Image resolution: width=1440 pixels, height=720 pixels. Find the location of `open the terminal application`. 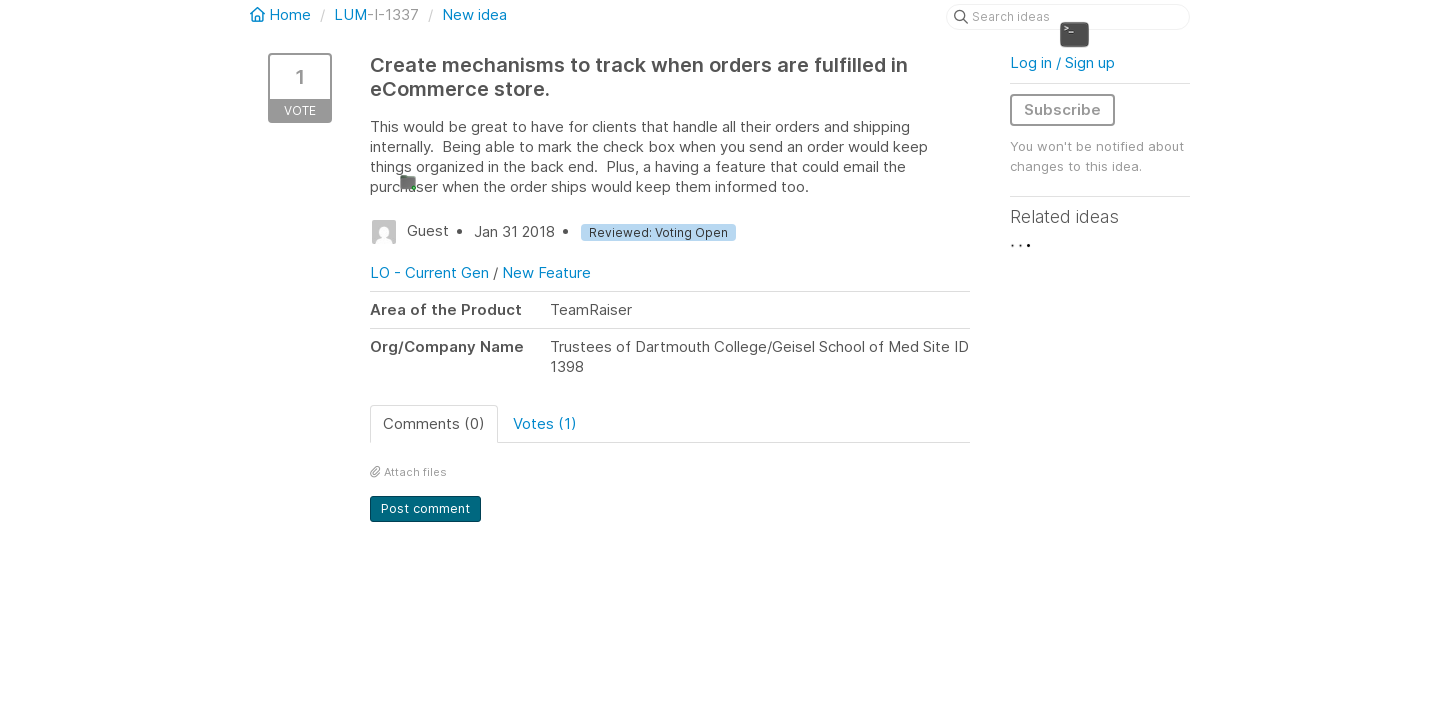

open the terminal application is located at coordinates (1074, 34).